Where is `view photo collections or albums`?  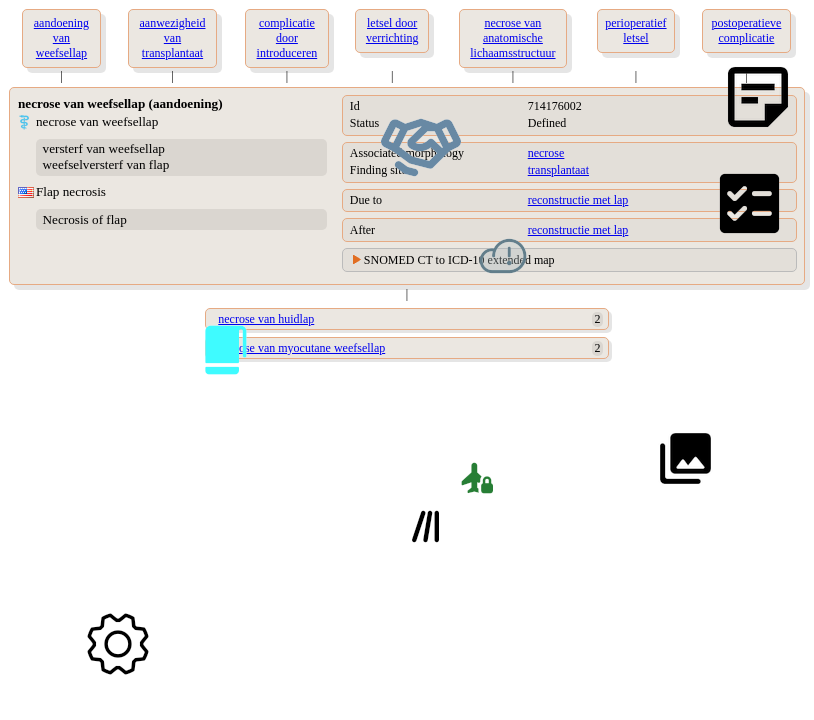
view photo collections or albums is located at coordinates (685, 458).